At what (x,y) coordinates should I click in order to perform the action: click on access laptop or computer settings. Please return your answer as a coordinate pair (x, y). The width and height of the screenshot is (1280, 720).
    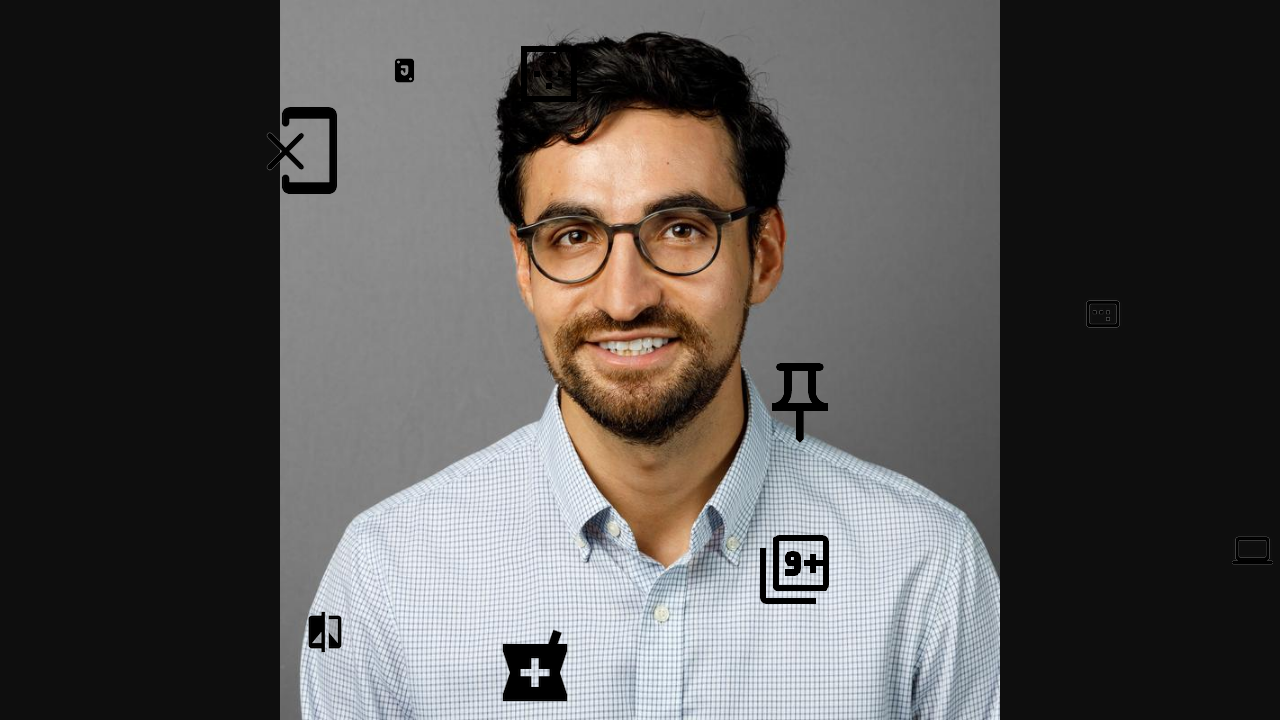
    Looking at the image, I should click on (1252, 550).